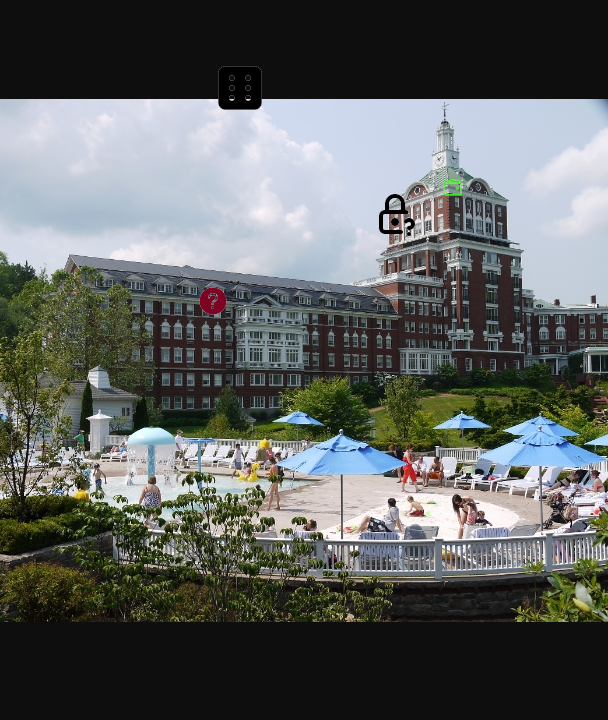 The image size is (608, 720). I want to click on access help or support, so click(213, 301).